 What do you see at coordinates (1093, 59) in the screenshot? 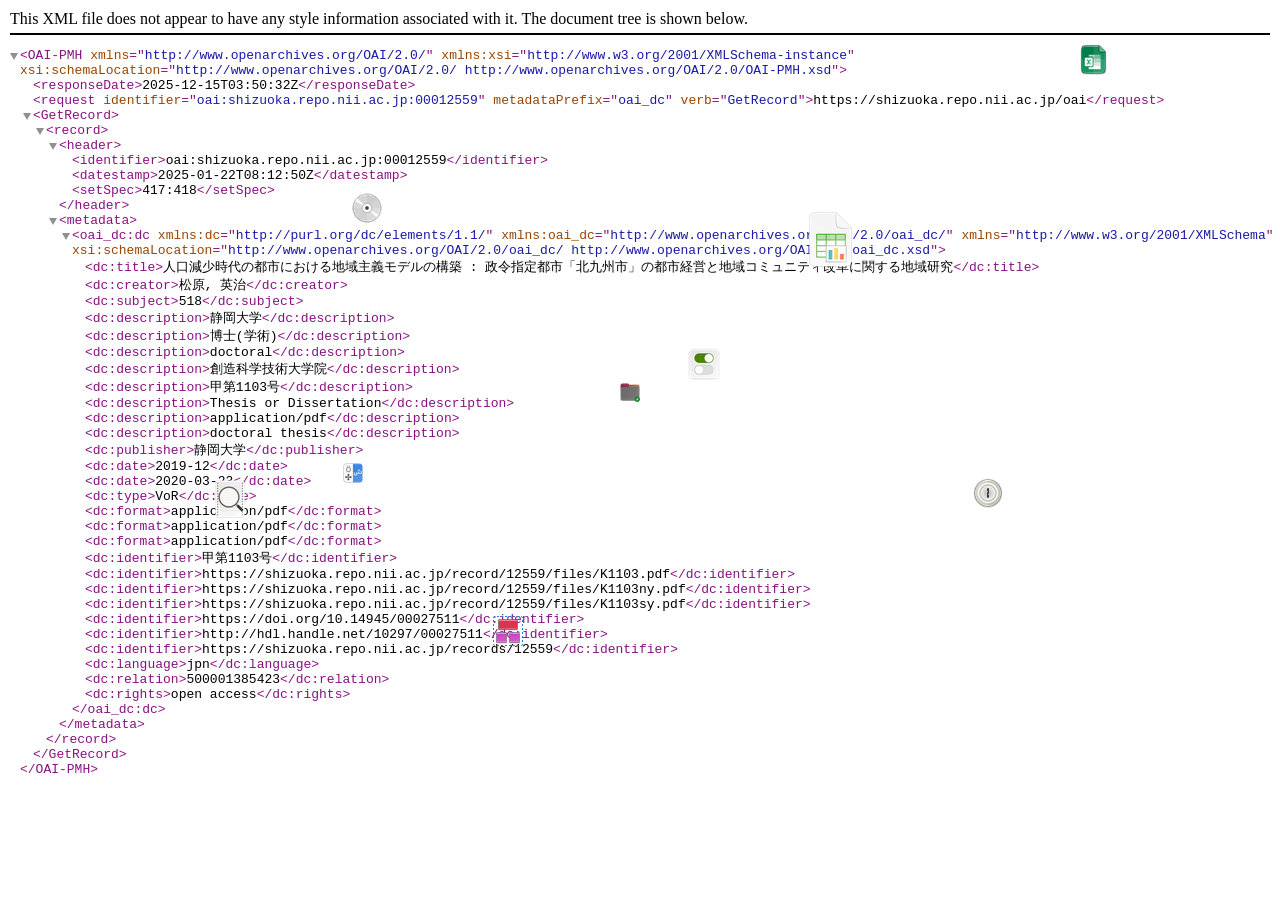
I see `open a microsoft excel spreadsheet file` at bounding box center [1093, 59].